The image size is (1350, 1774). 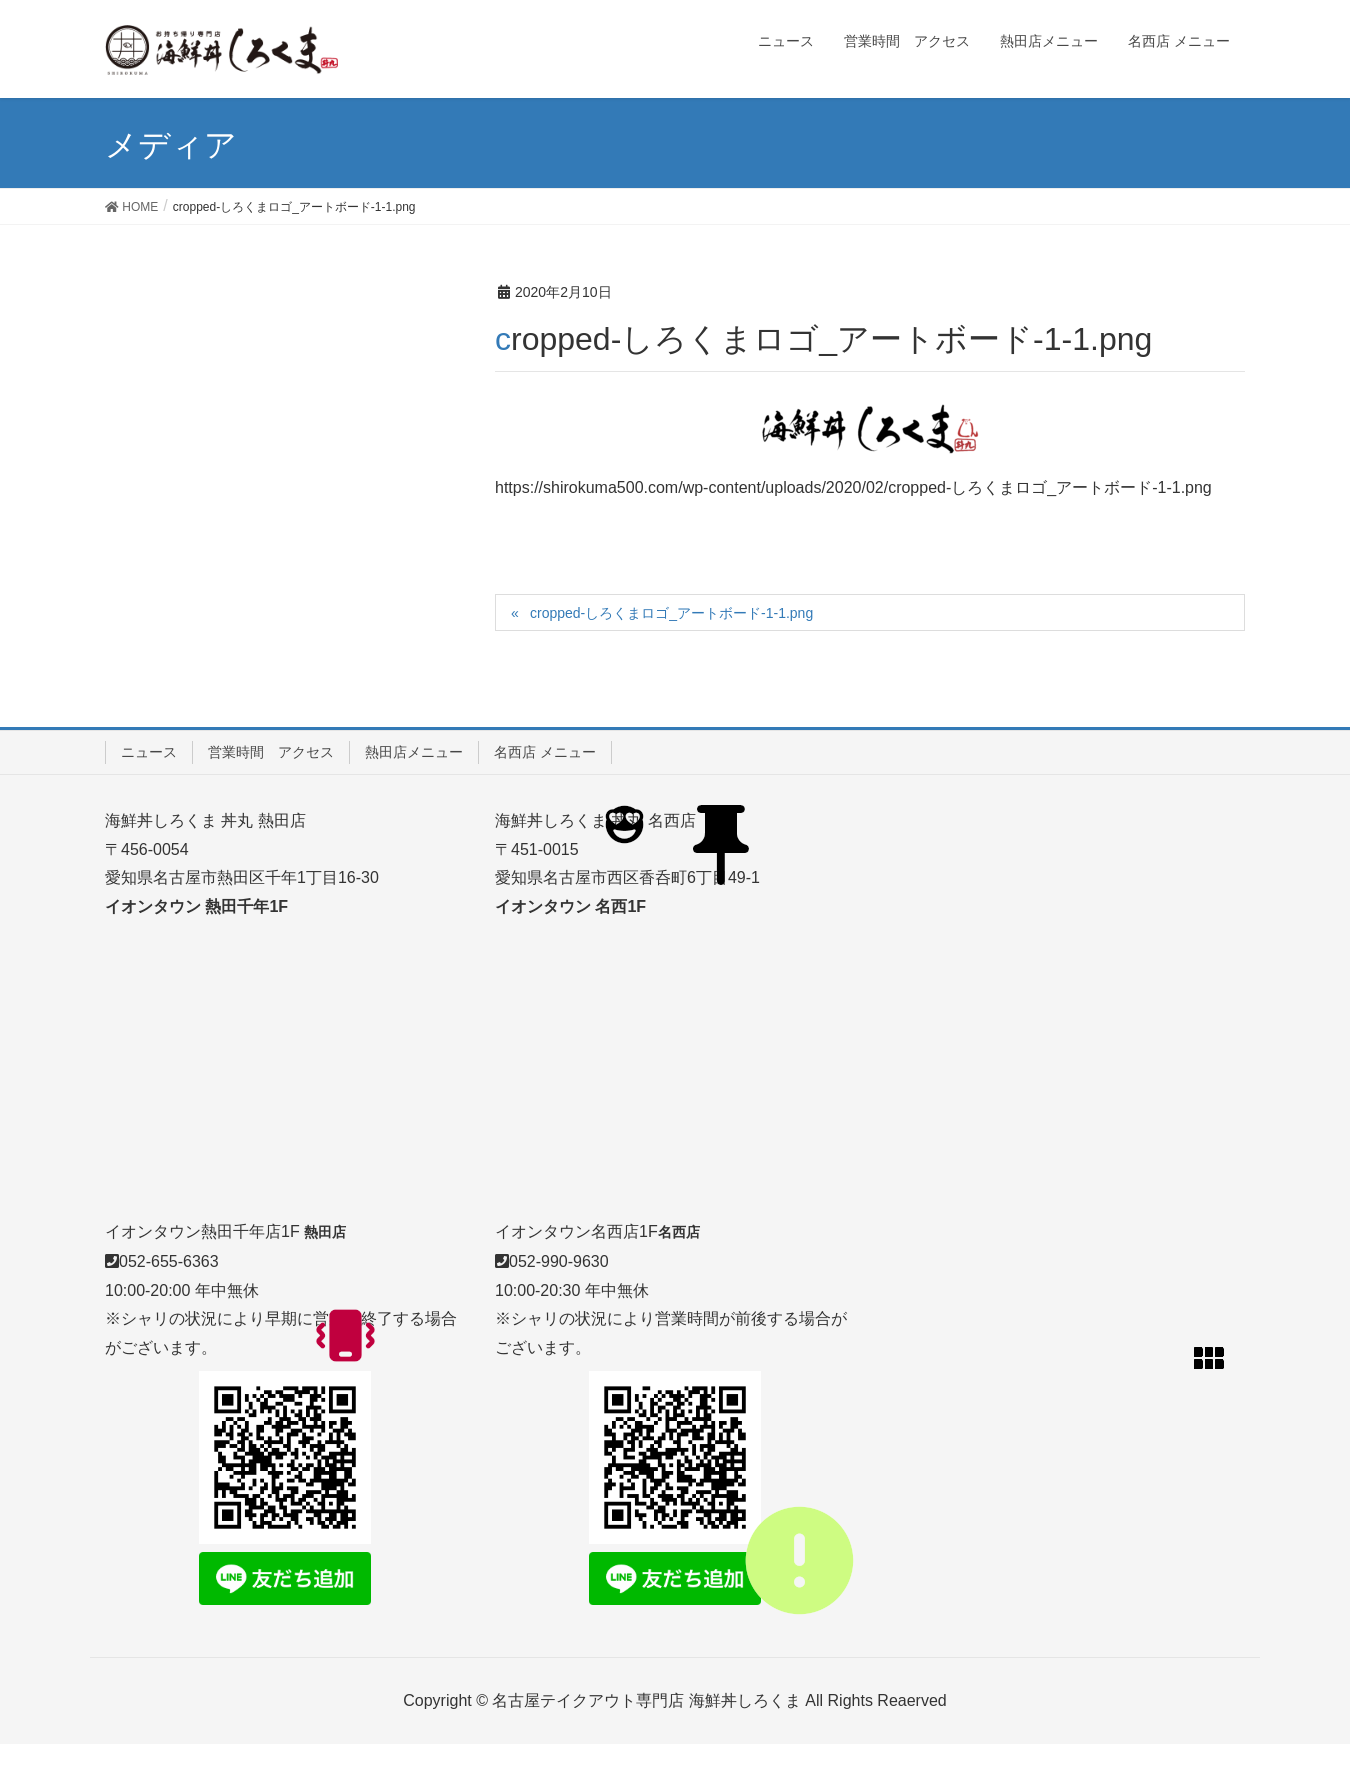 I want to click on pin item to keep it visible, so click(x=721, y=845).